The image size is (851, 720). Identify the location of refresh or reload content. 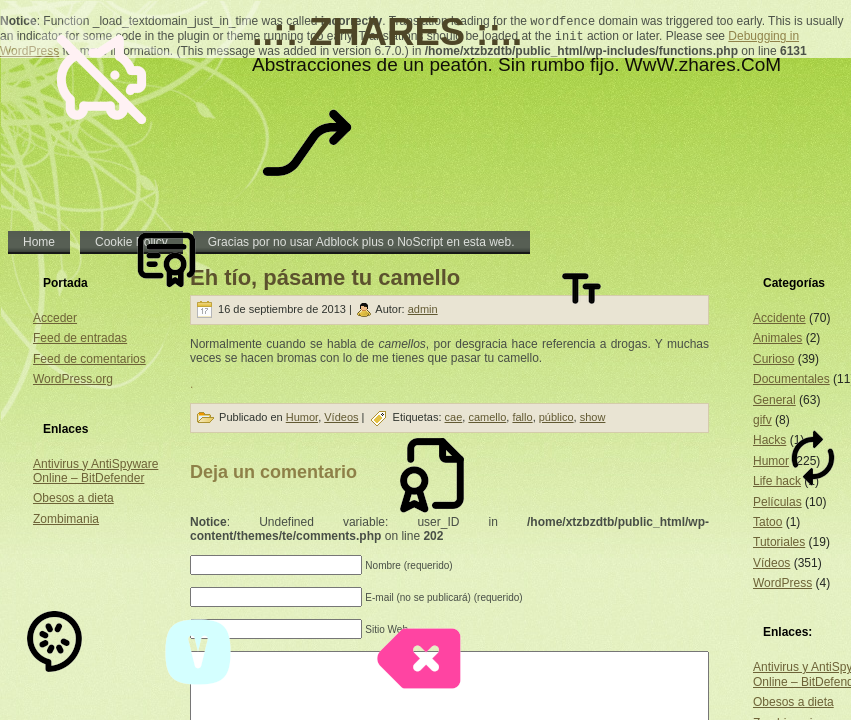
(813, 458).